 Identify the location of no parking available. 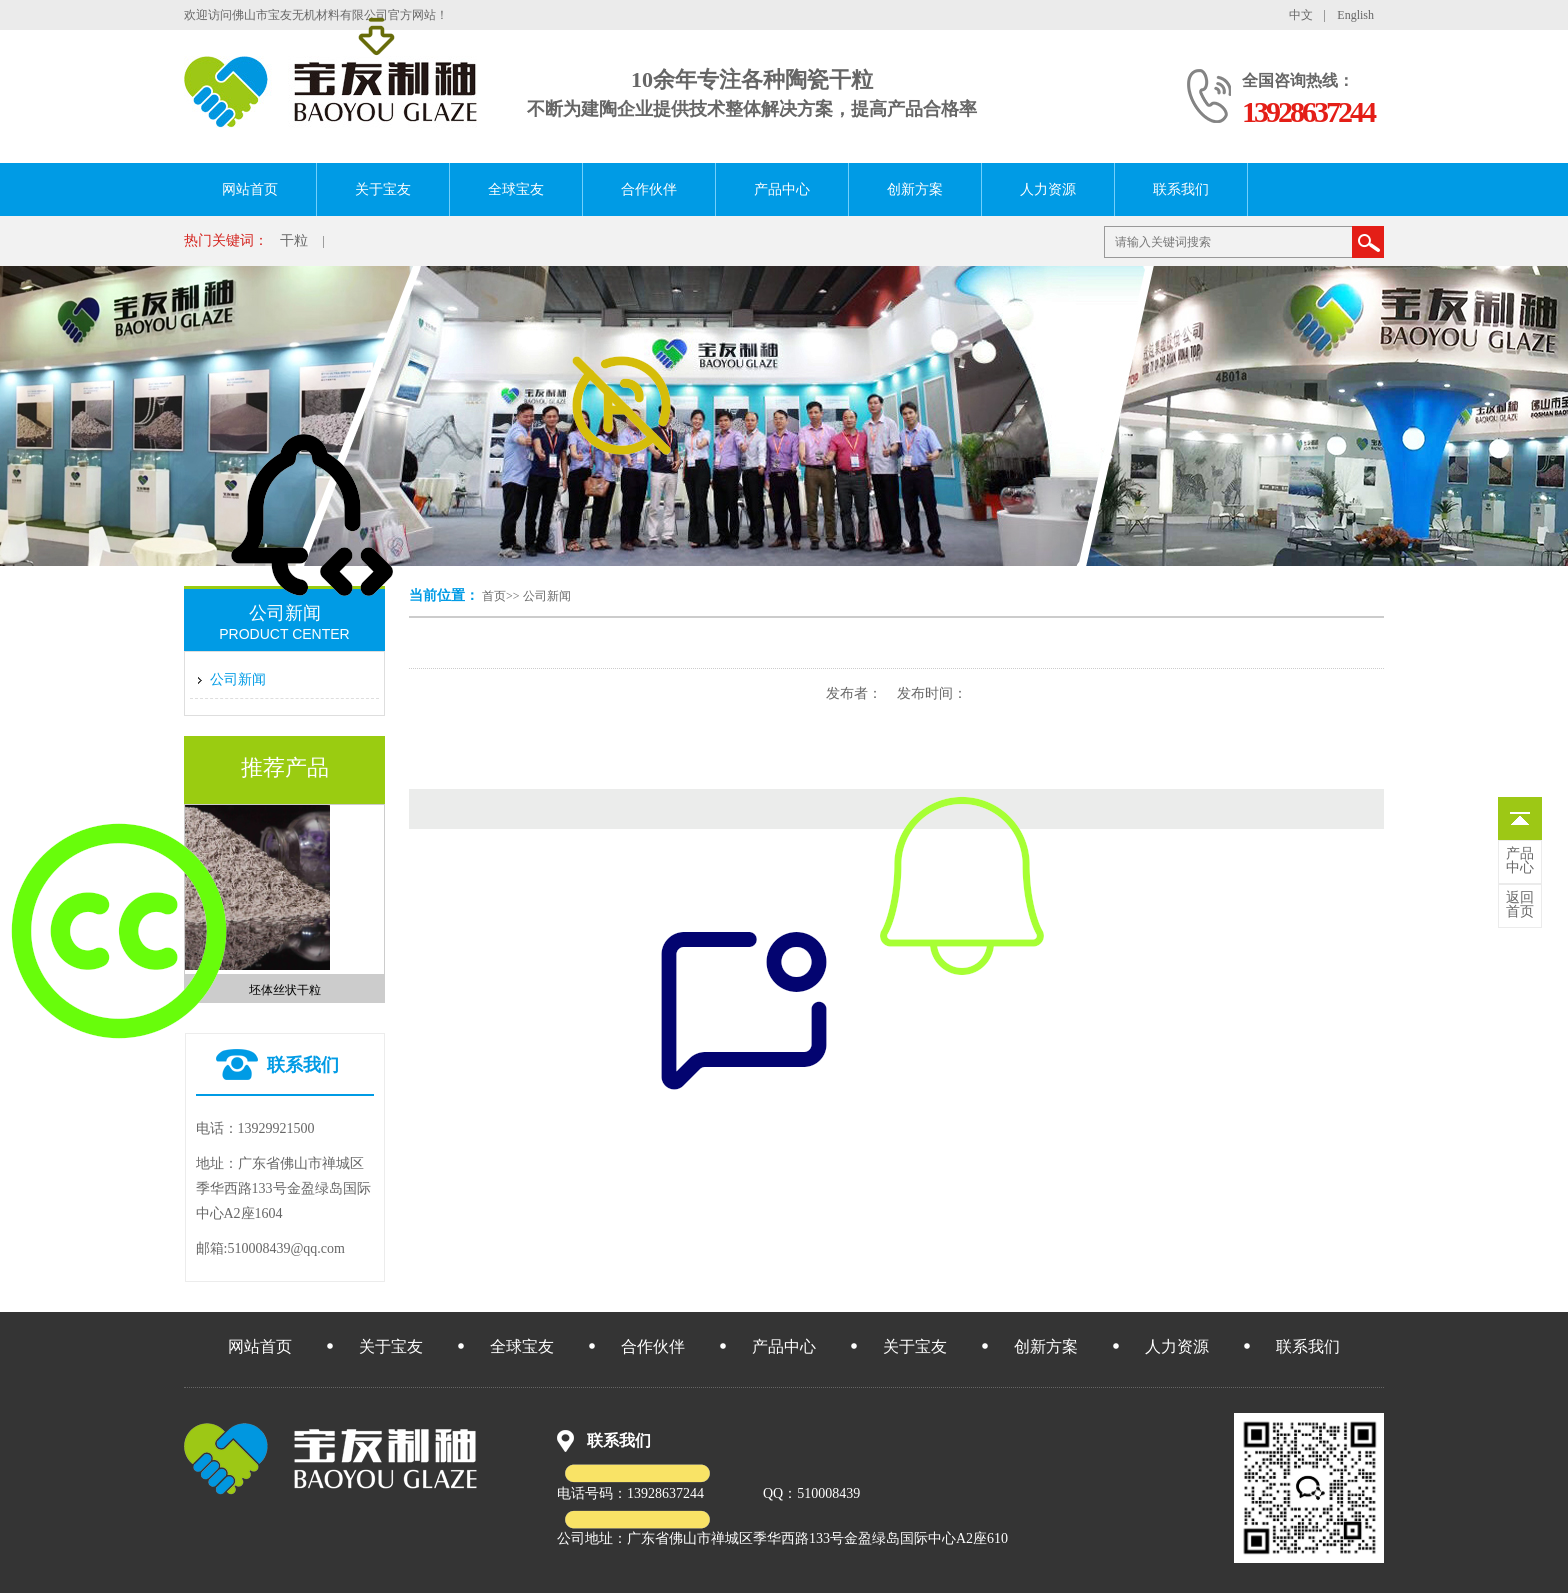
(621, 405).